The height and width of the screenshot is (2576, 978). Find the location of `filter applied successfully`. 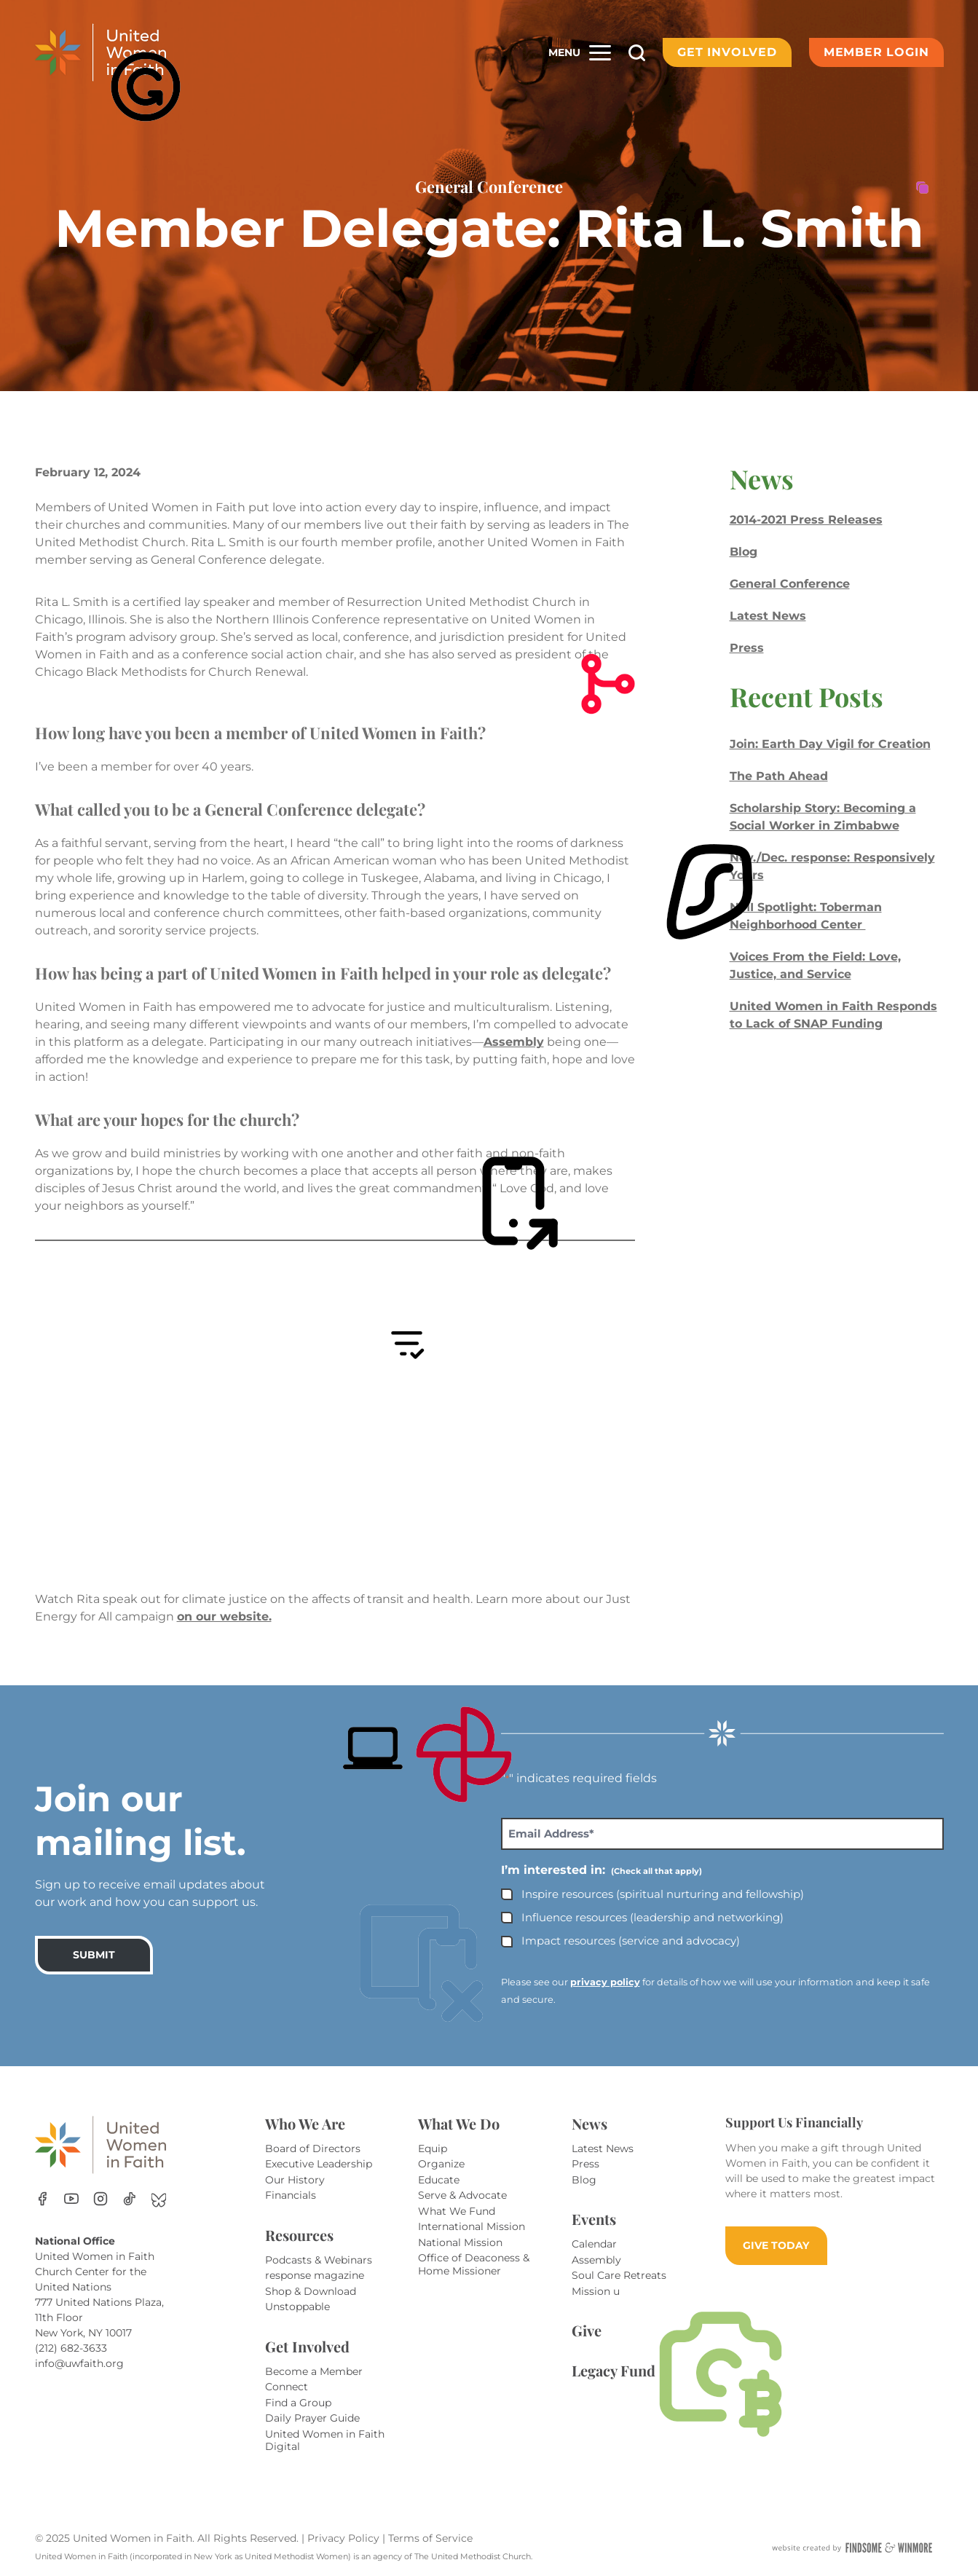

filter applied successfully is located at coordinates (406, 1343).